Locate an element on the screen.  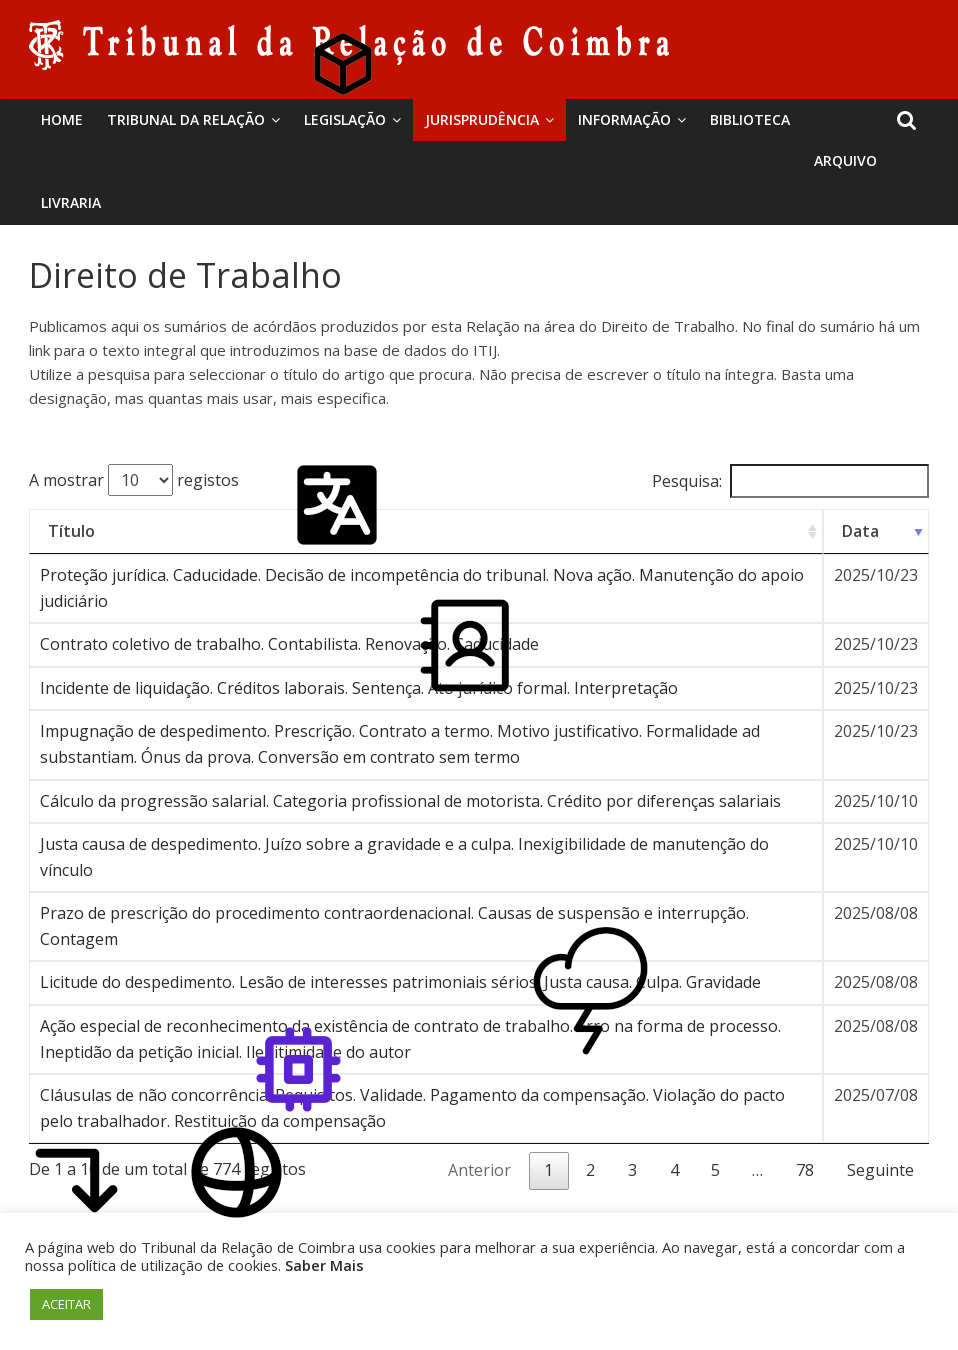
view system performance or processor usage is located at coordinates (298, 1069).